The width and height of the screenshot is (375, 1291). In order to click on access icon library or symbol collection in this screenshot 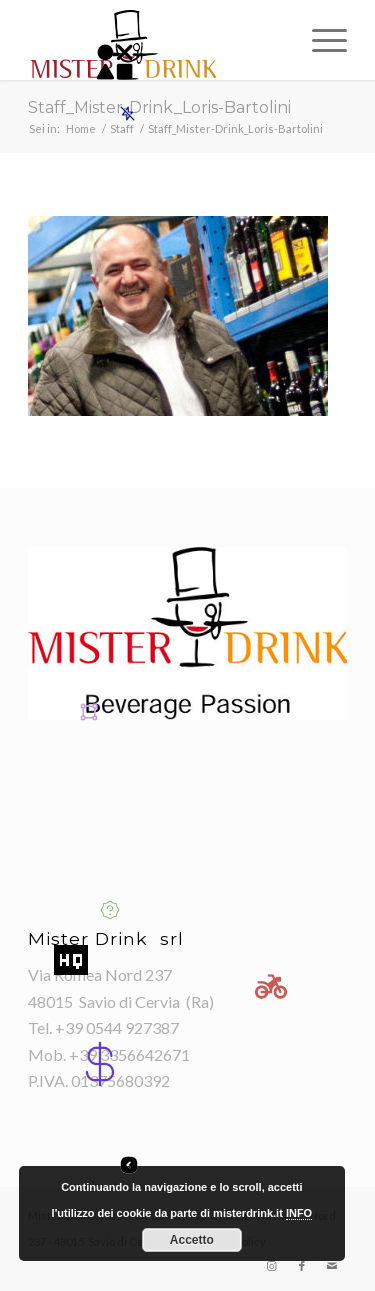, I will do `click(115, 62)`.